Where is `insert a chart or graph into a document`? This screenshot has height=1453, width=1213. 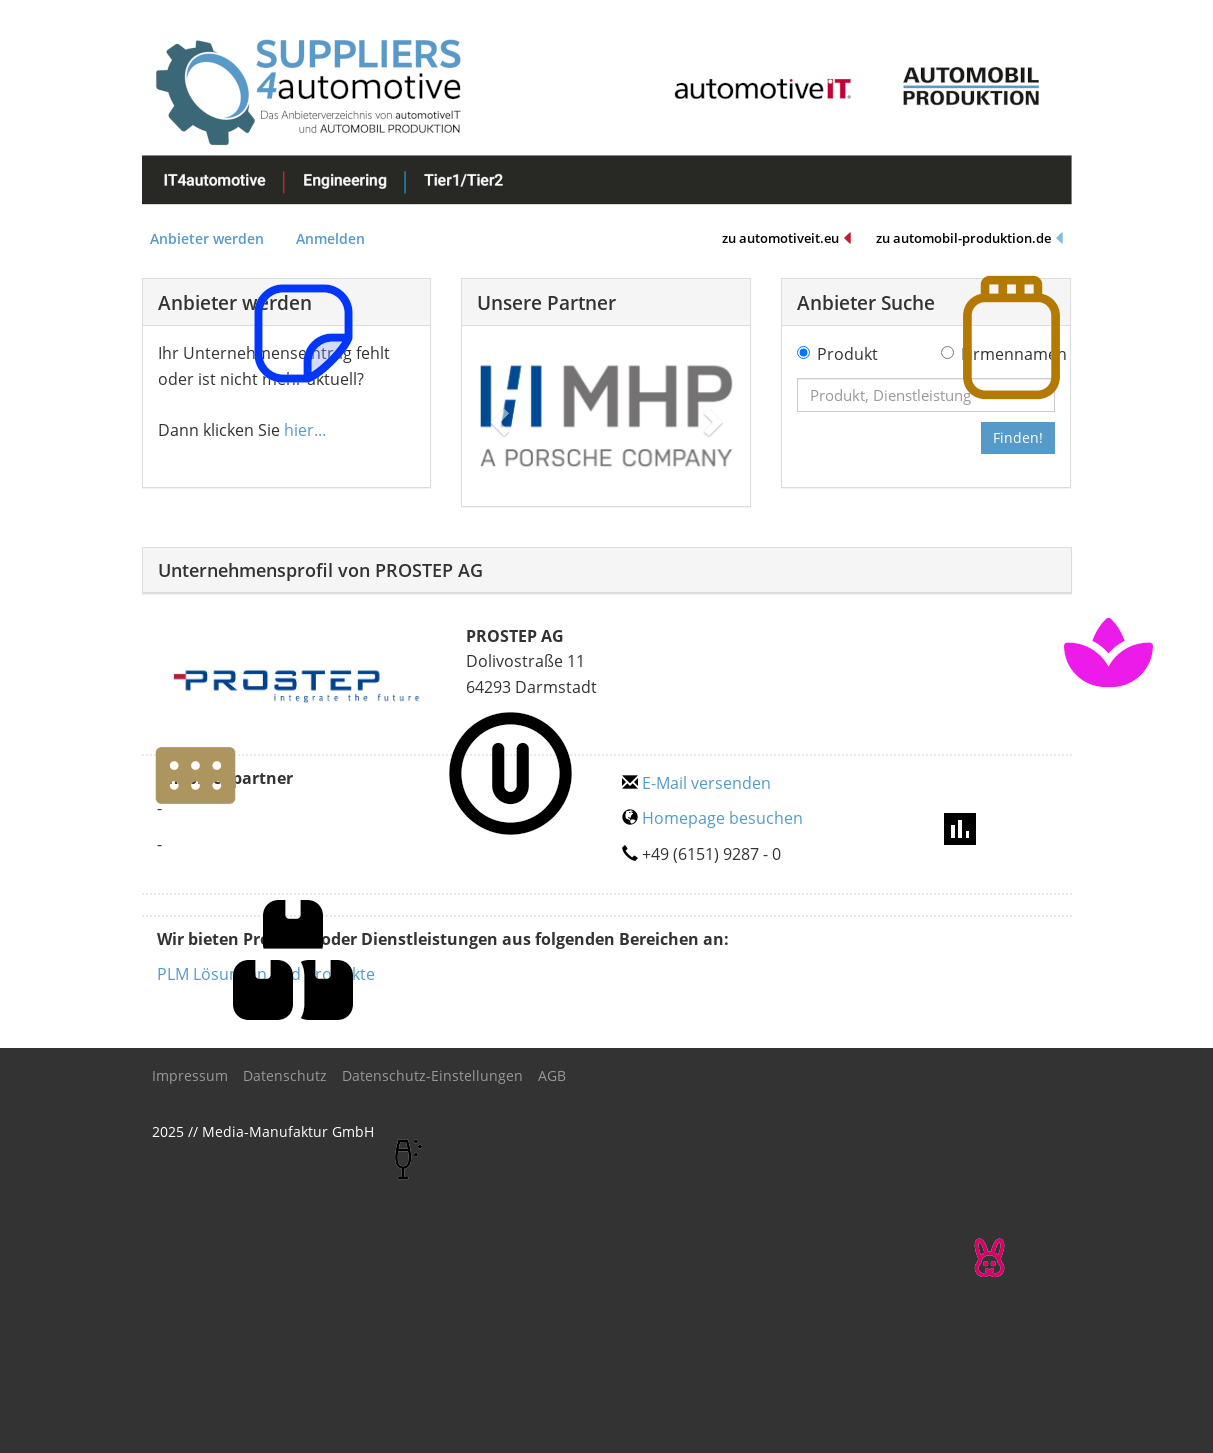
insert a chart or graph into a document is located at coordinates (960, 829).